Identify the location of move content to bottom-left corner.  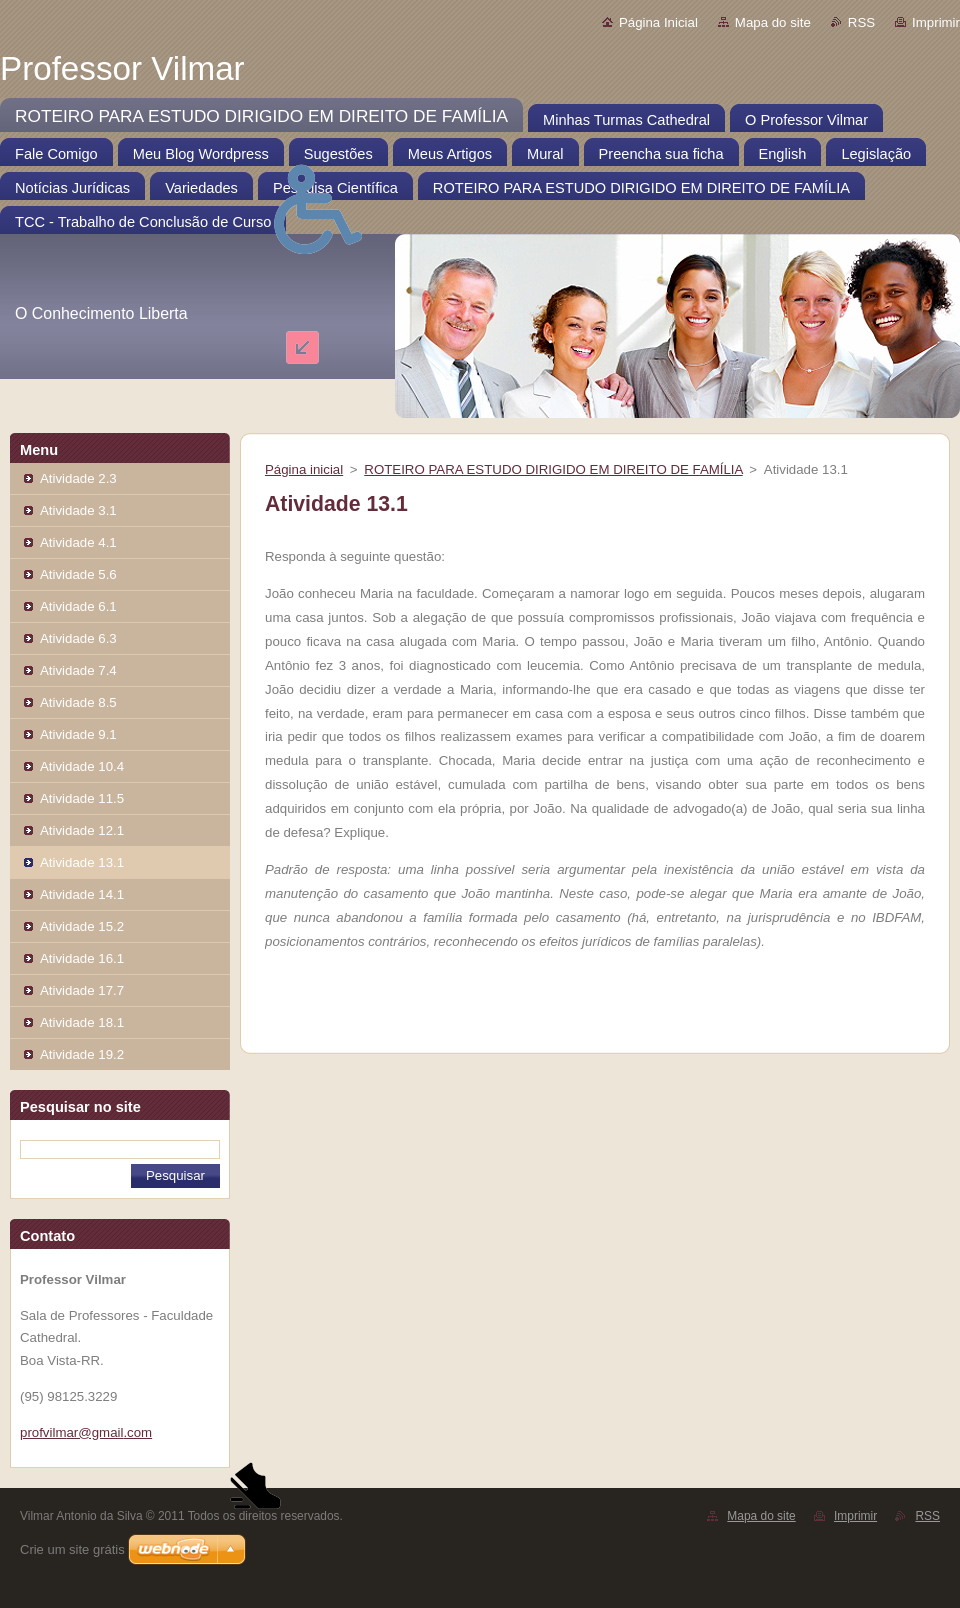
(302, 347).